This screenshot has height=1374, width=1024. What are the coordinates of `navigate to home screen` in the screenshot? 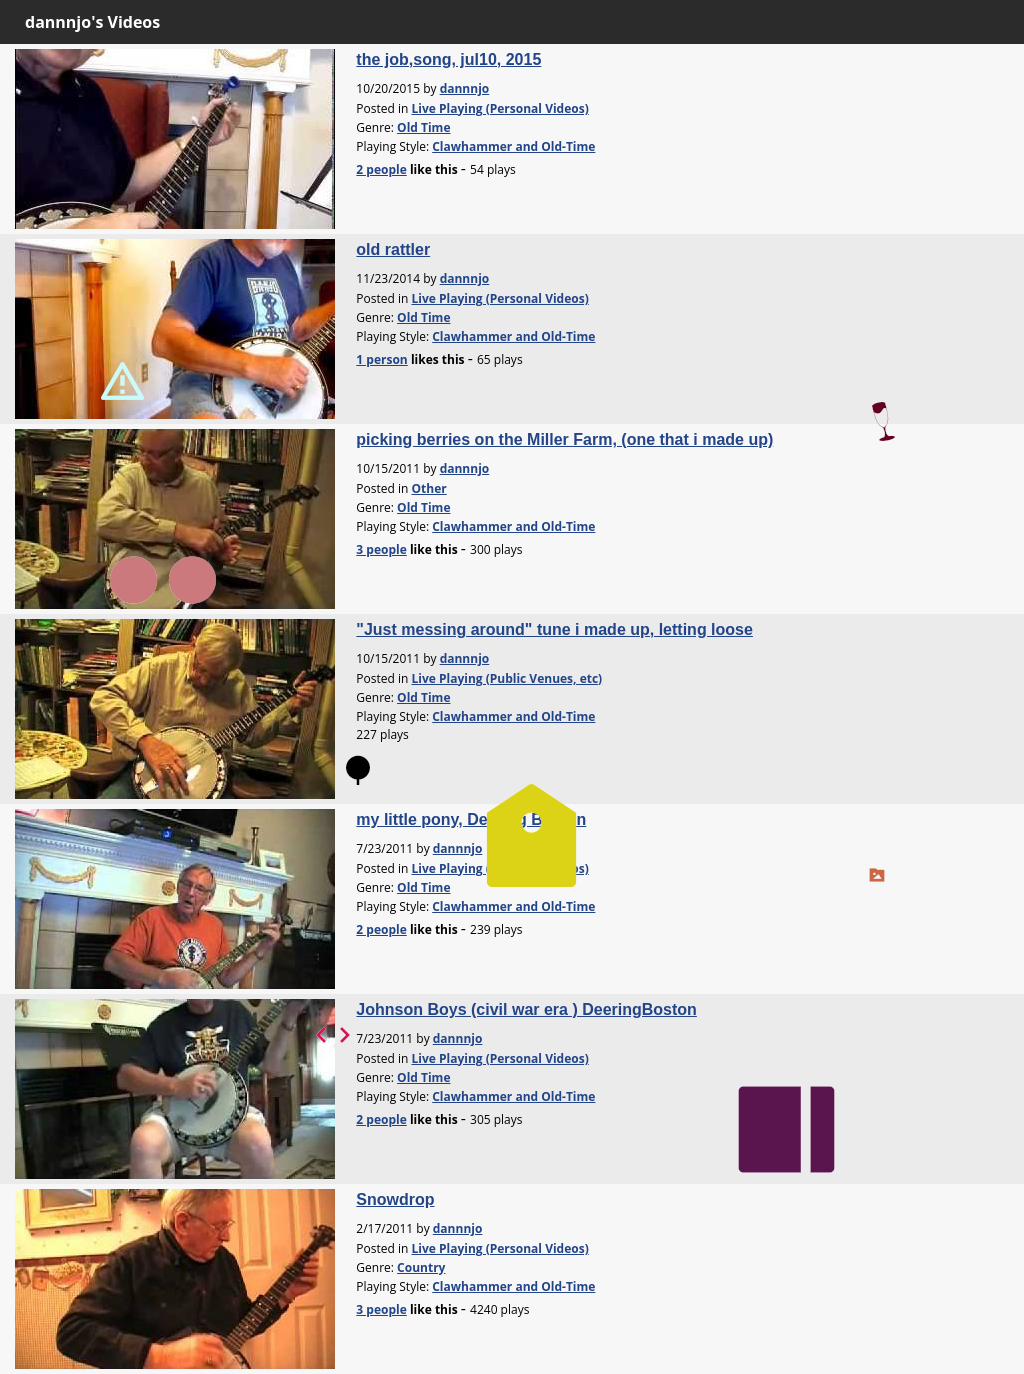 It's located at (531, 837).